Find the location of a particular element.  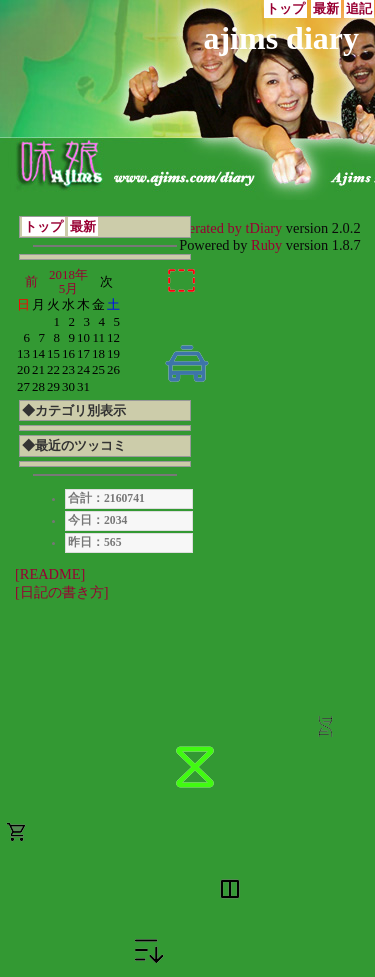

view your shopping cart is located at coordinates (17, 832).